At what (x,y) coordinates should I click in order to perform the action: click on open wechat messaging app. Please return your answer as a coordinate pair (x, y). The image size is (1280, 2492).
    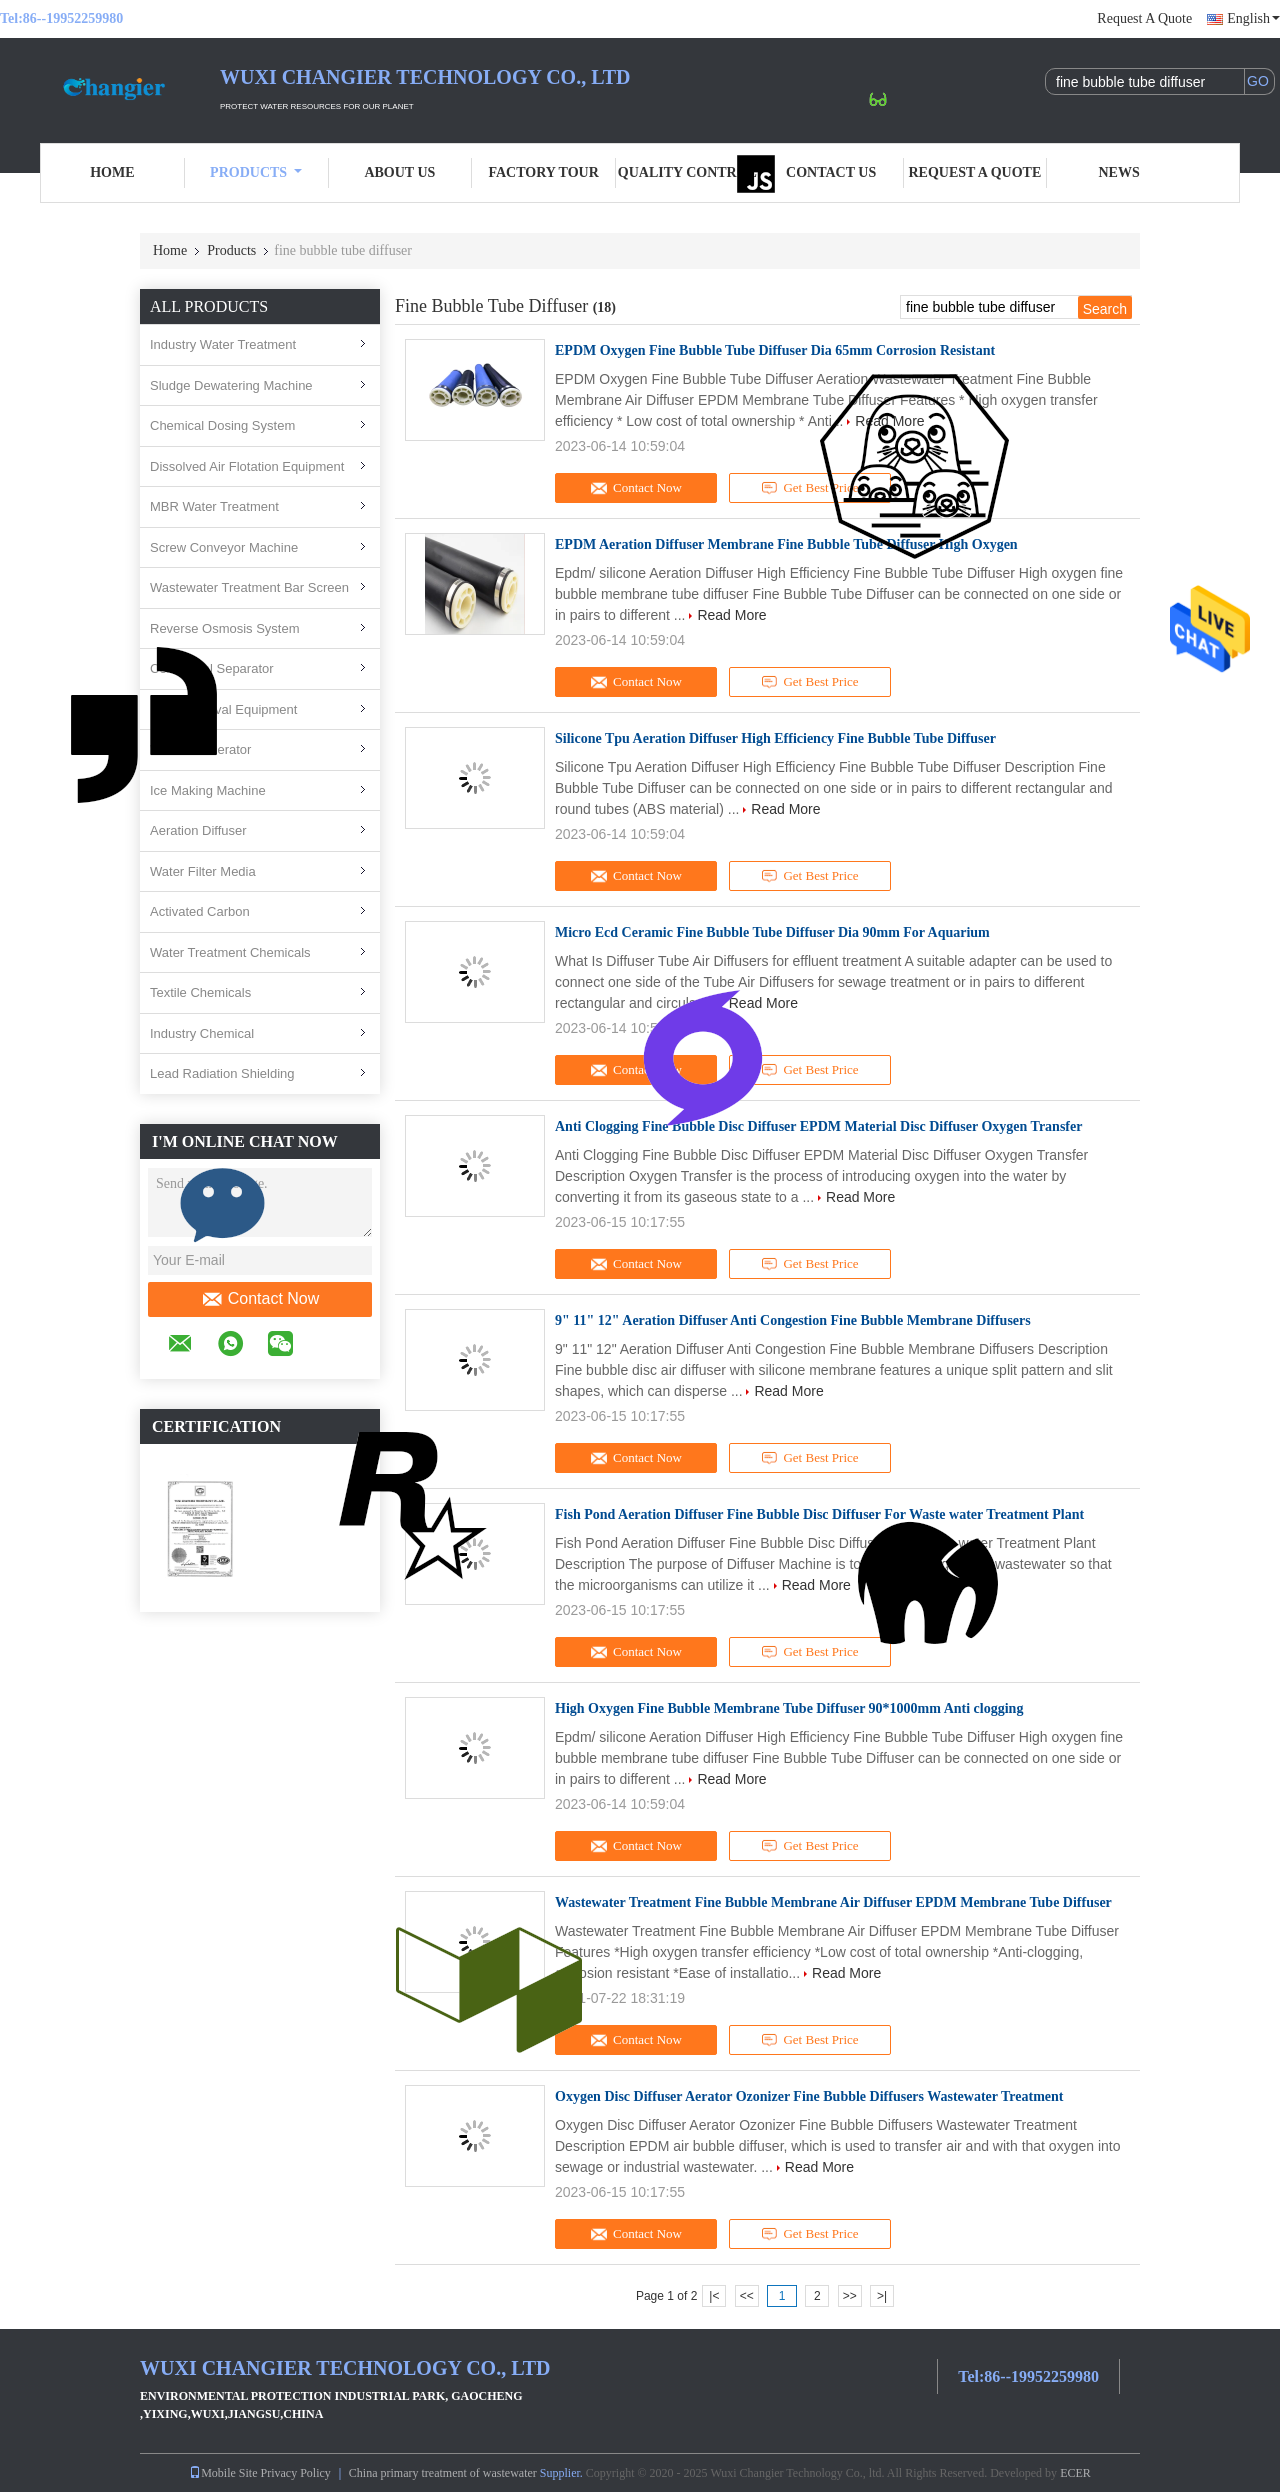
    Looking at the image, I should click on (222, 1203).